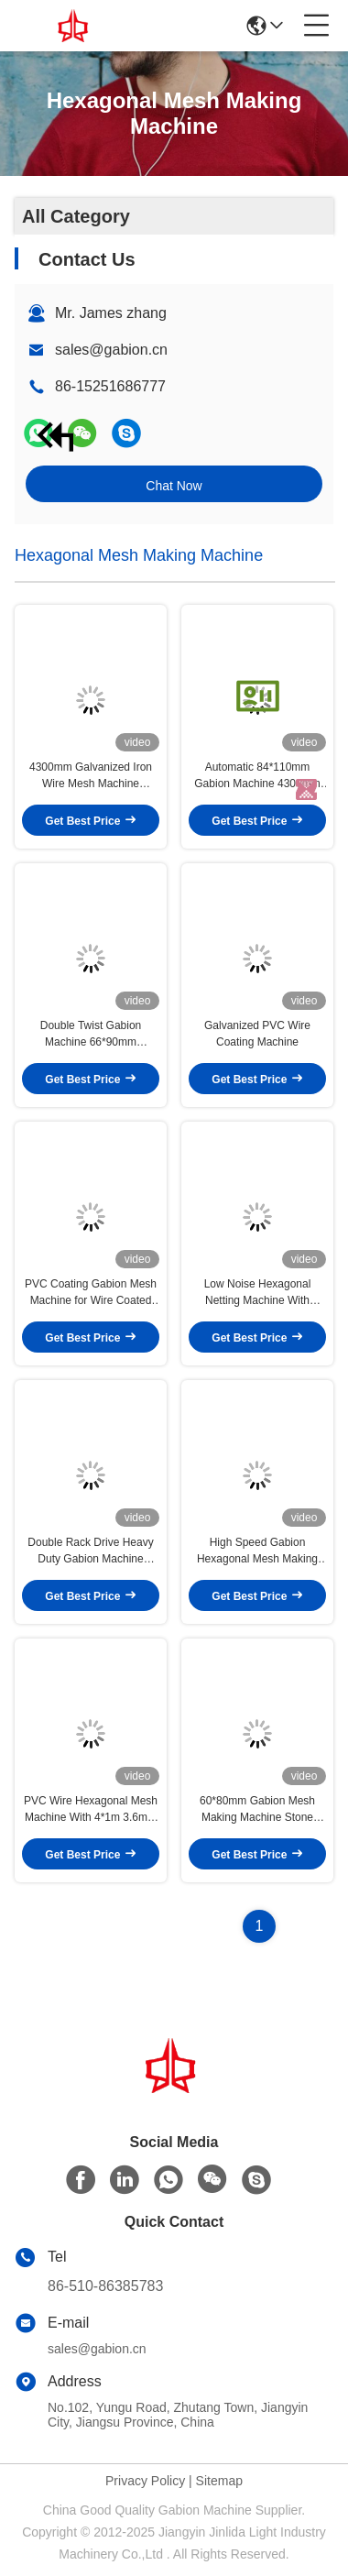 Image resolution: width=348 pixels, height=2576 pixels. I want to click on openzfs file system branding logo, so click(306, 789).